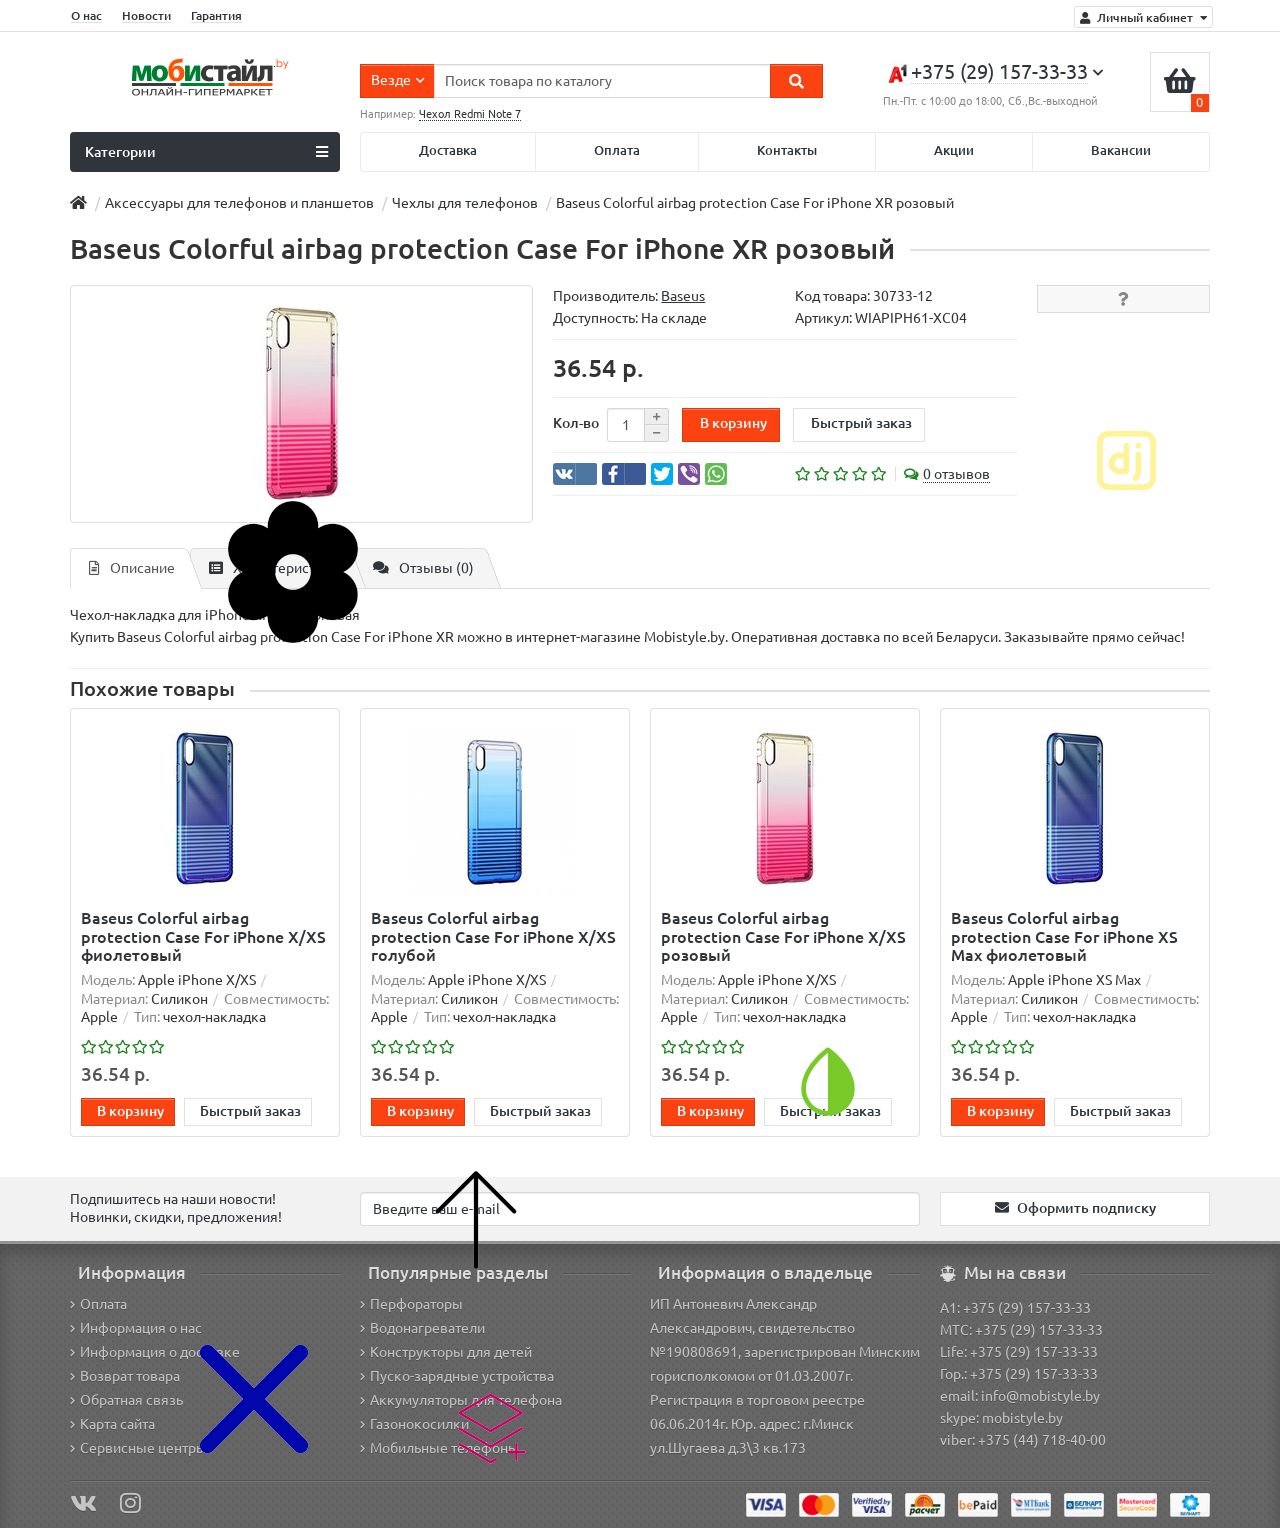 Image resolution: width=1280 pixels, height=1528 pixels. Describe the element at coordinates (490, 1428) in the screenshot. I see `add a new layer to the stack` at that location.